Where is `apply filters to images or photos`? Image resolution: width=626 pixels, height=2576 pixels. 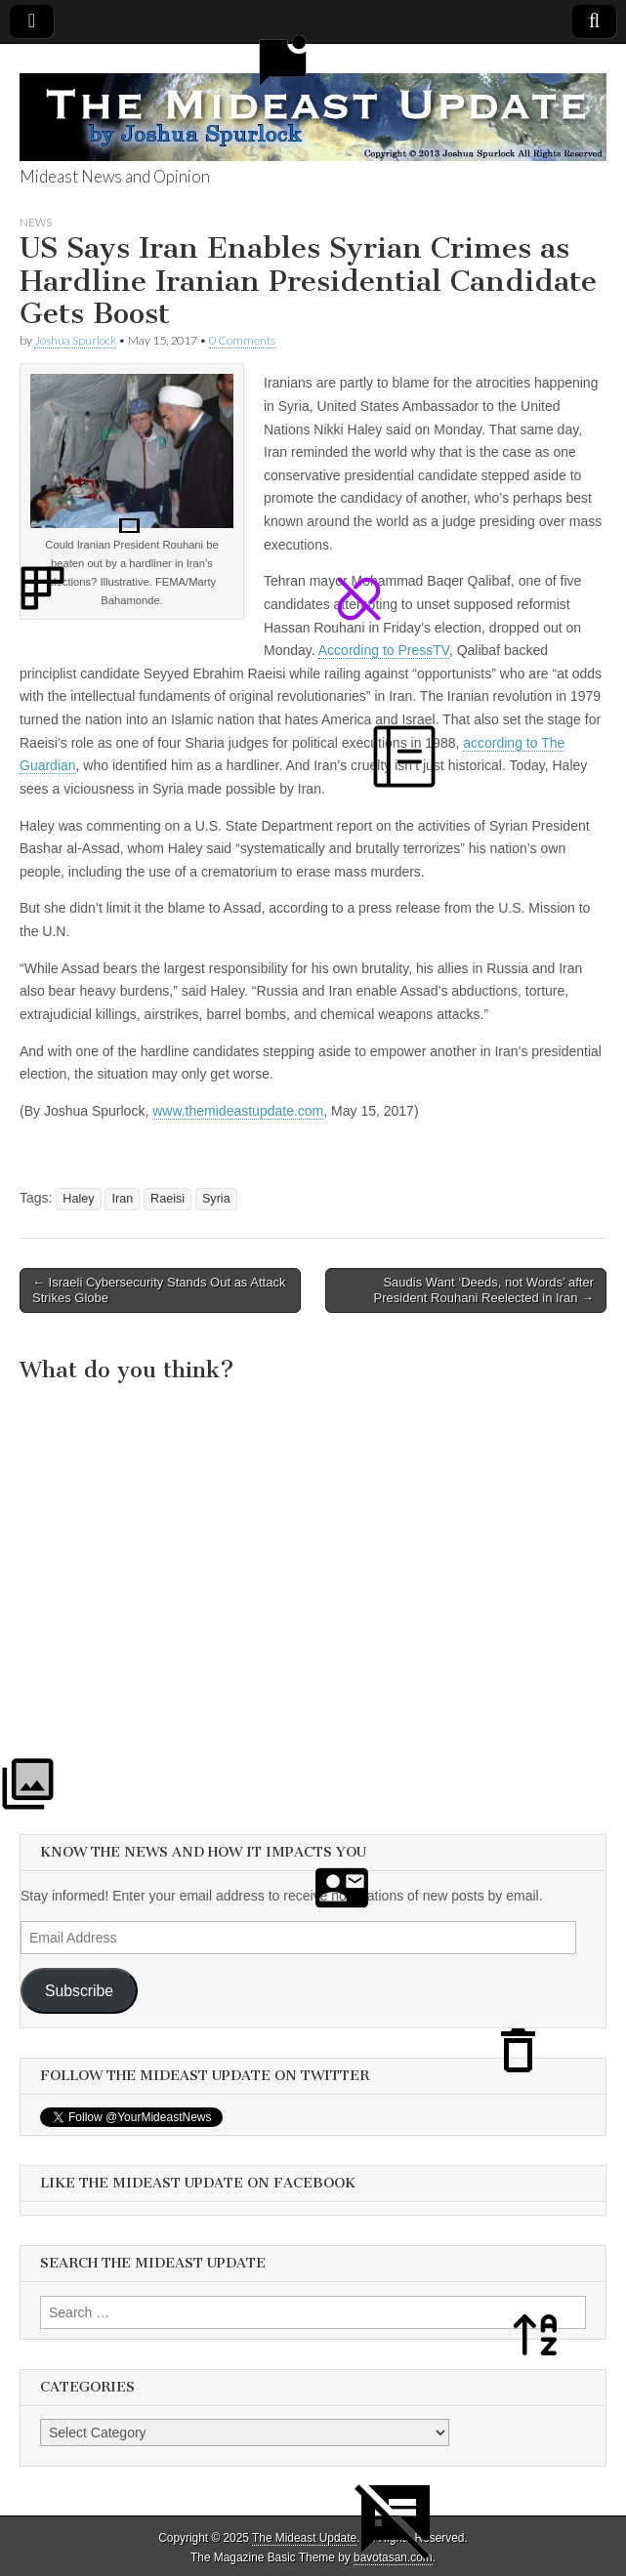
apply filters to images or photos is located at coordinates (27, 1783).